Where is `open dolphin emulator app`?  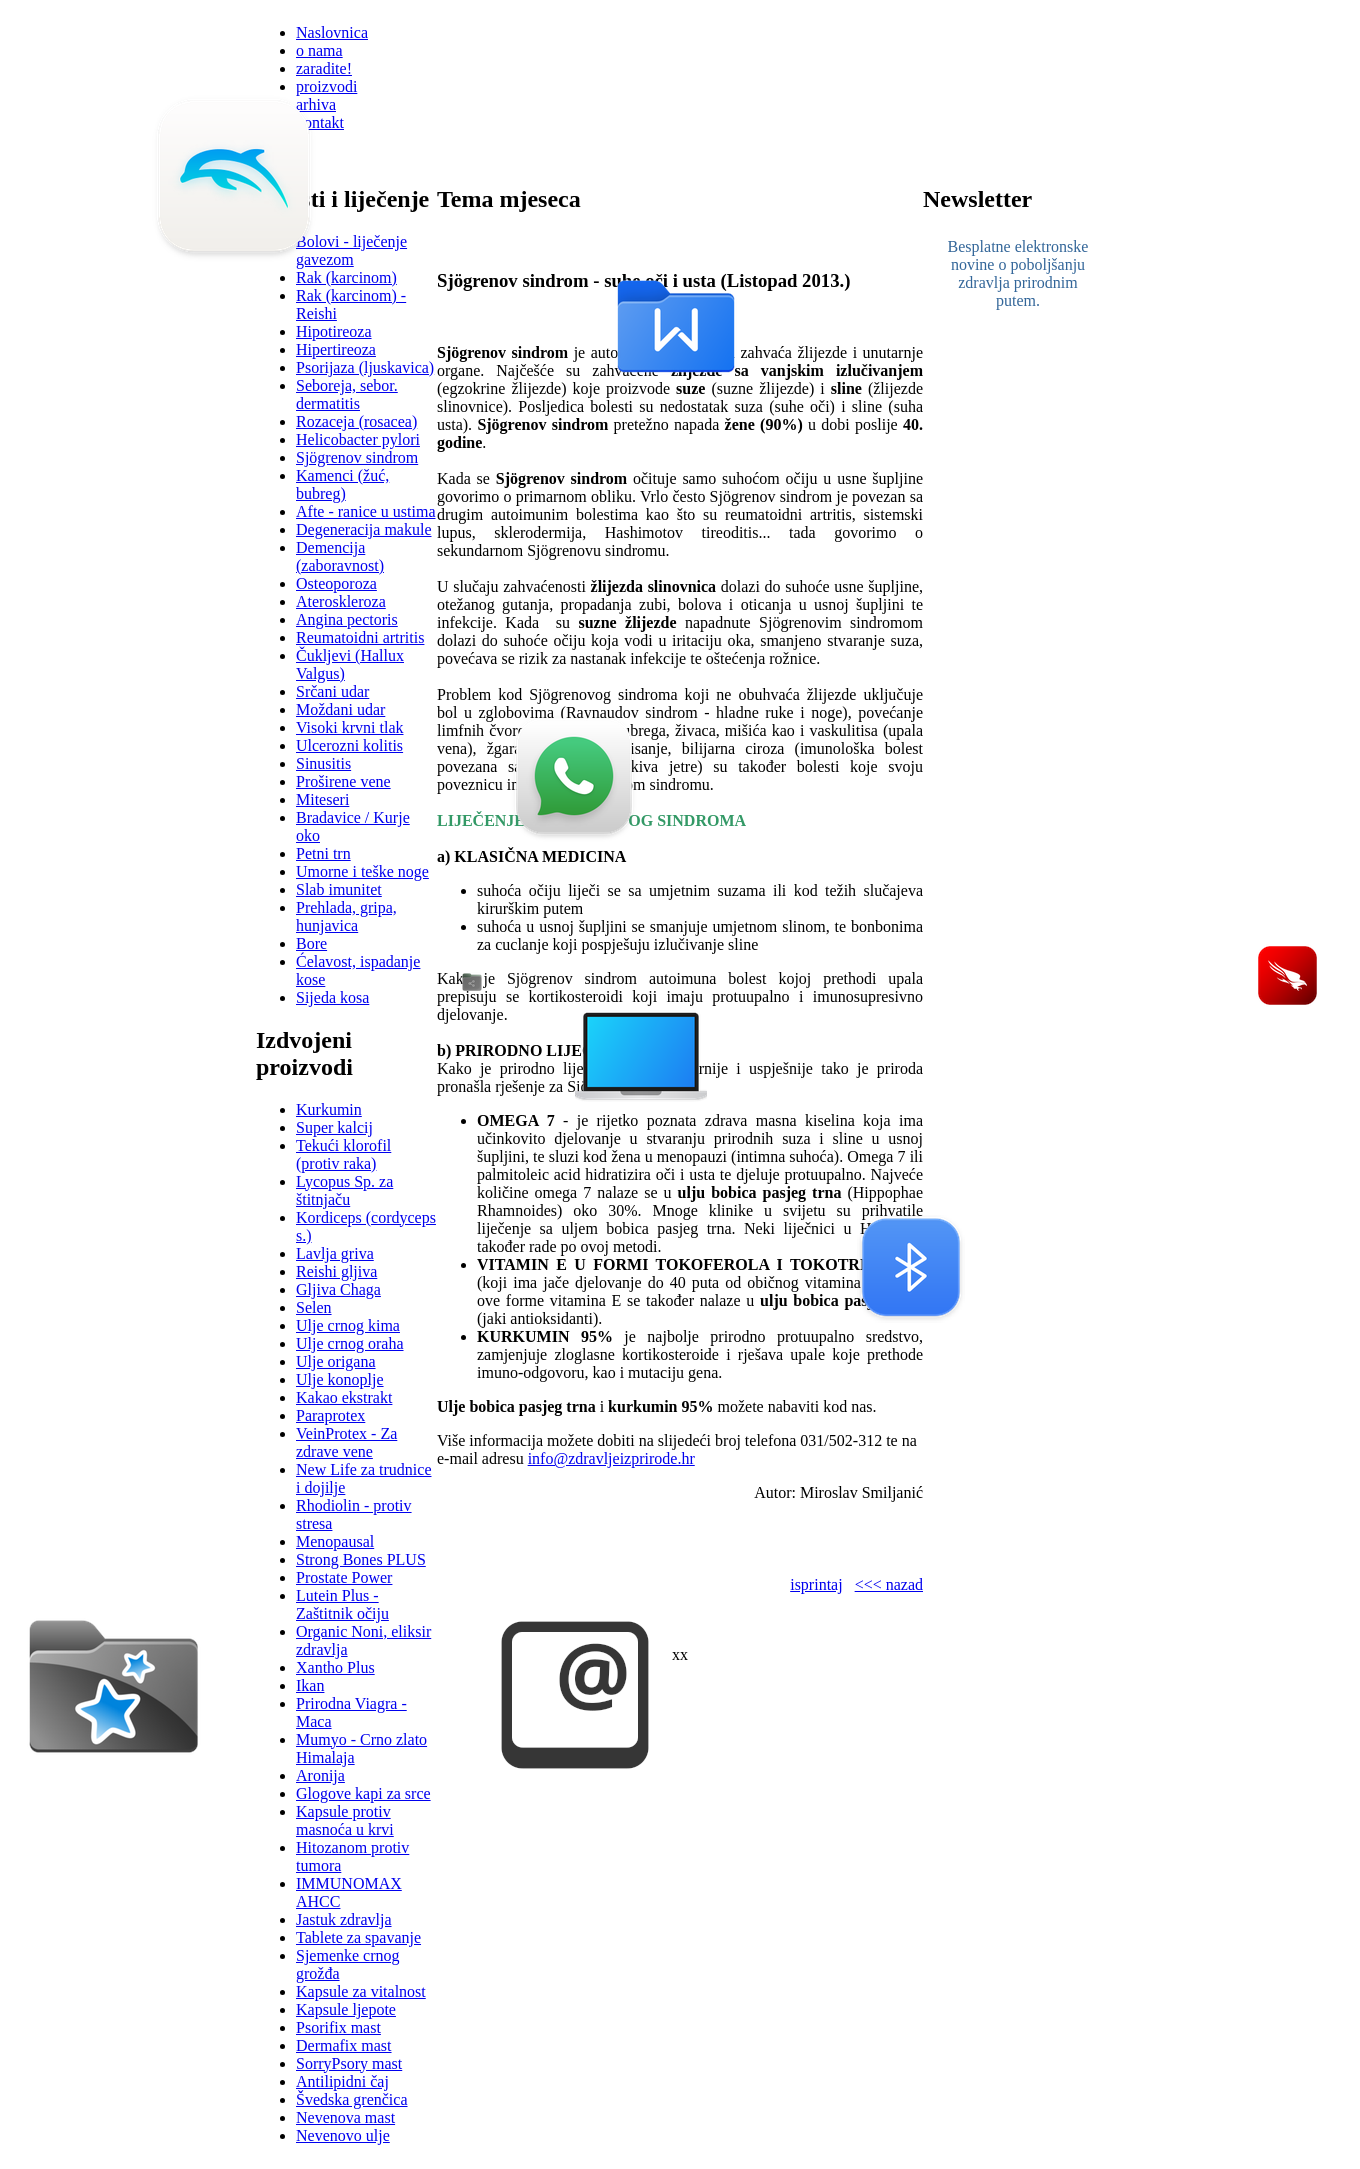
open dolphin emulator app is located at coordinates (234, 176).